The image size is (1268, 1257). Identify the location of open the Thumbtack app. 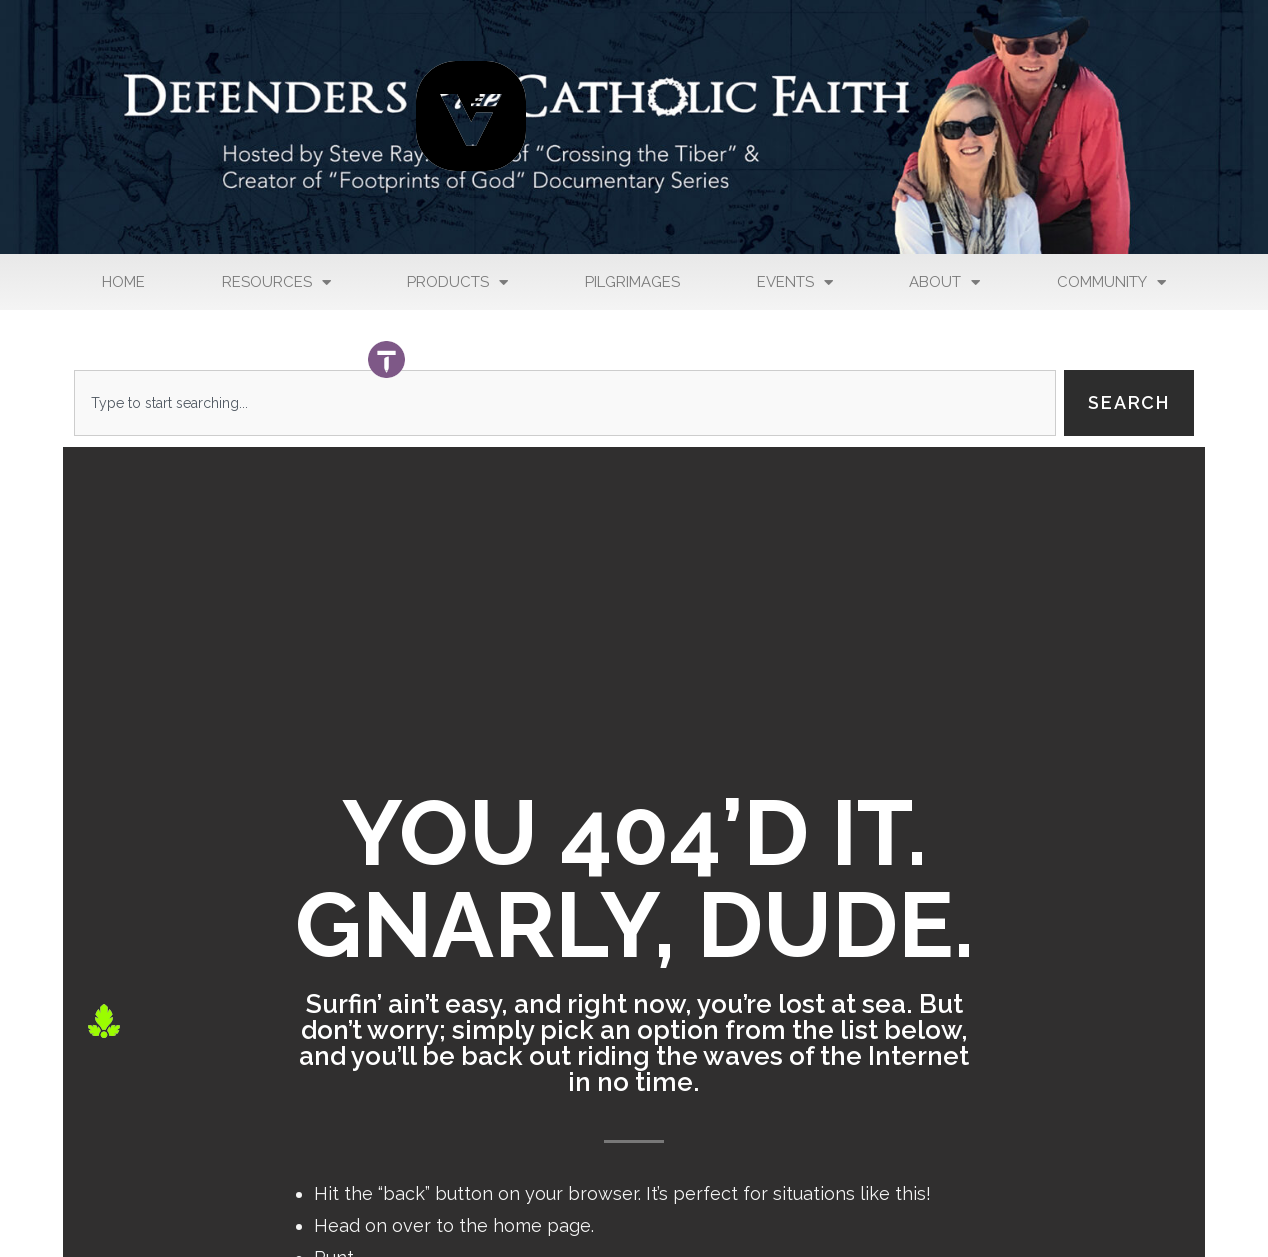
(386, 359).